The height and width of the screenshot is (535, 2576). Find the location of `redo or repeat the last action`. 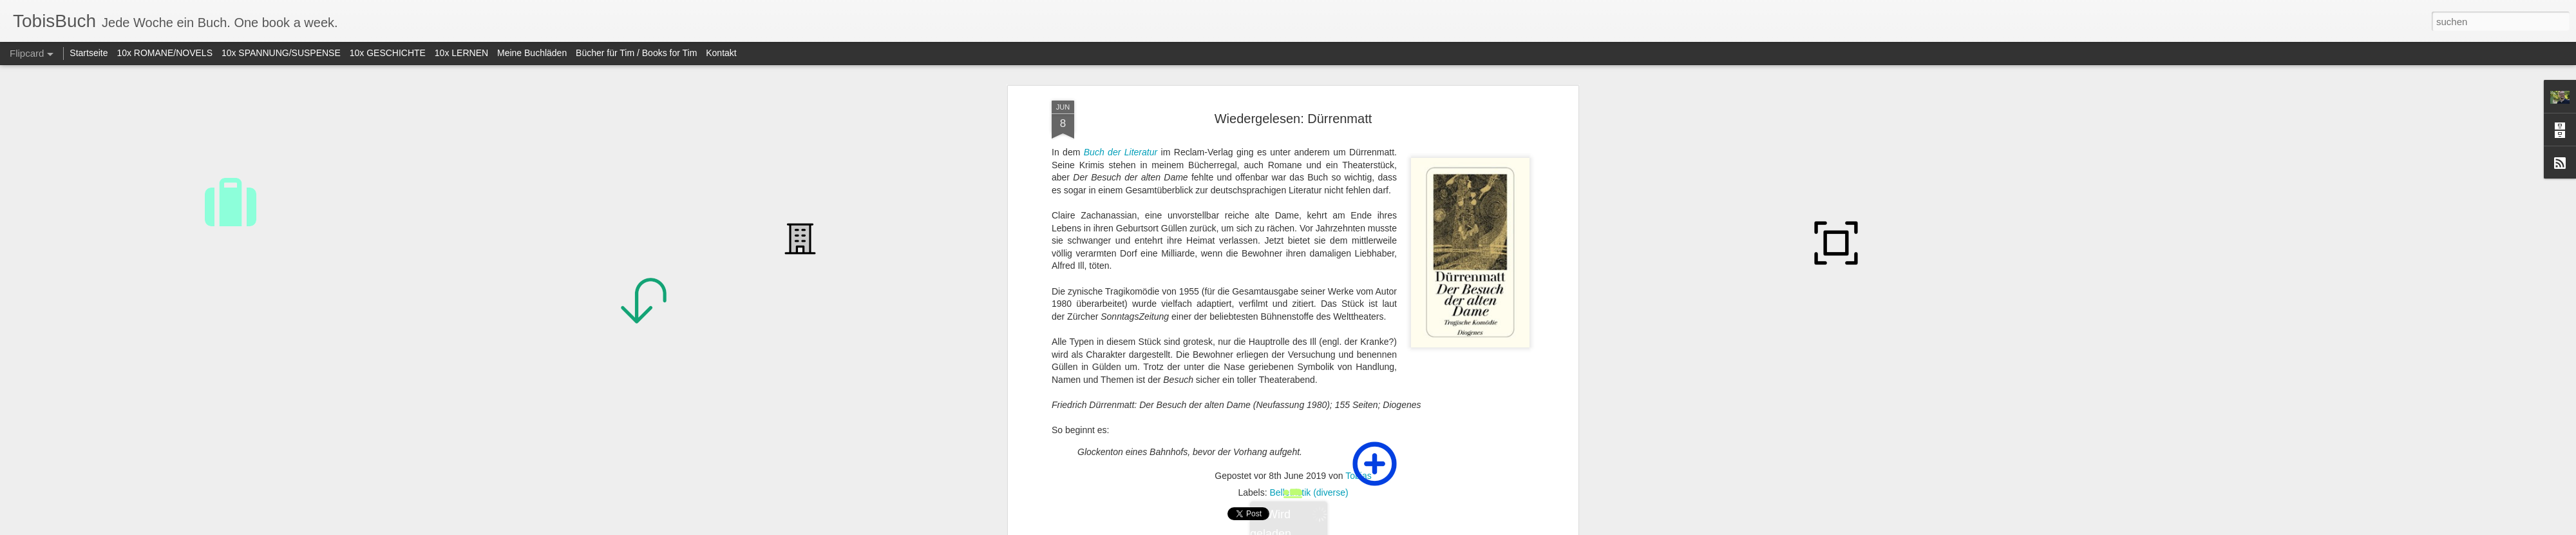

redo or repeat the last action is located at coordinates (643, 300).